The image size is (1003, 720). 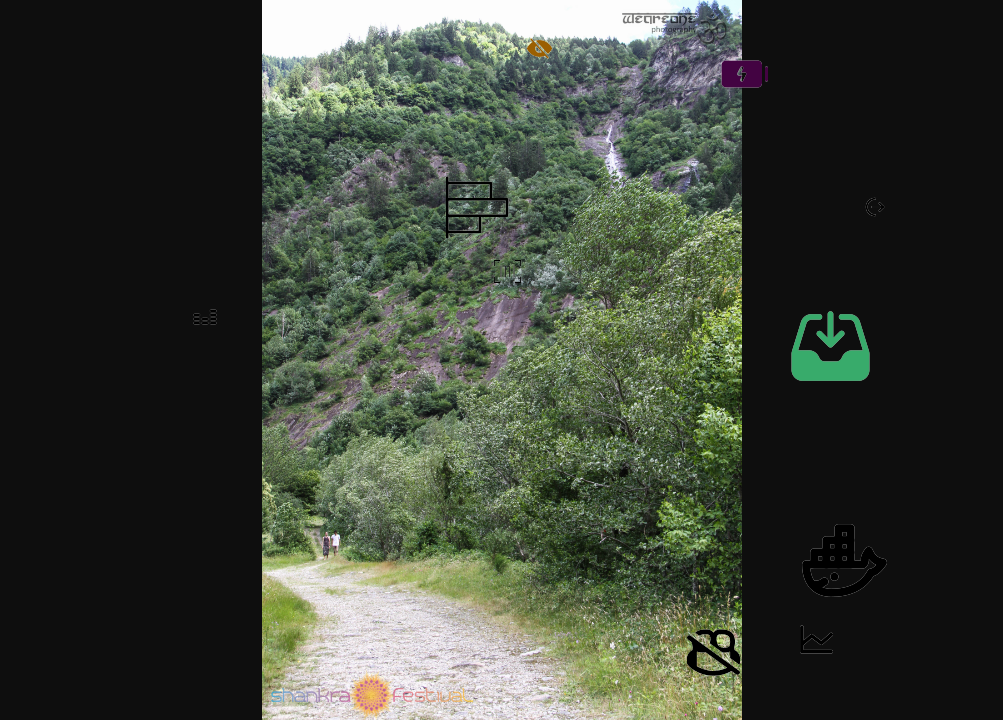 What do you see at coordinates (507, 271) in the screenshot?
I see `scan a barcode` at bounding box center [507, 271].